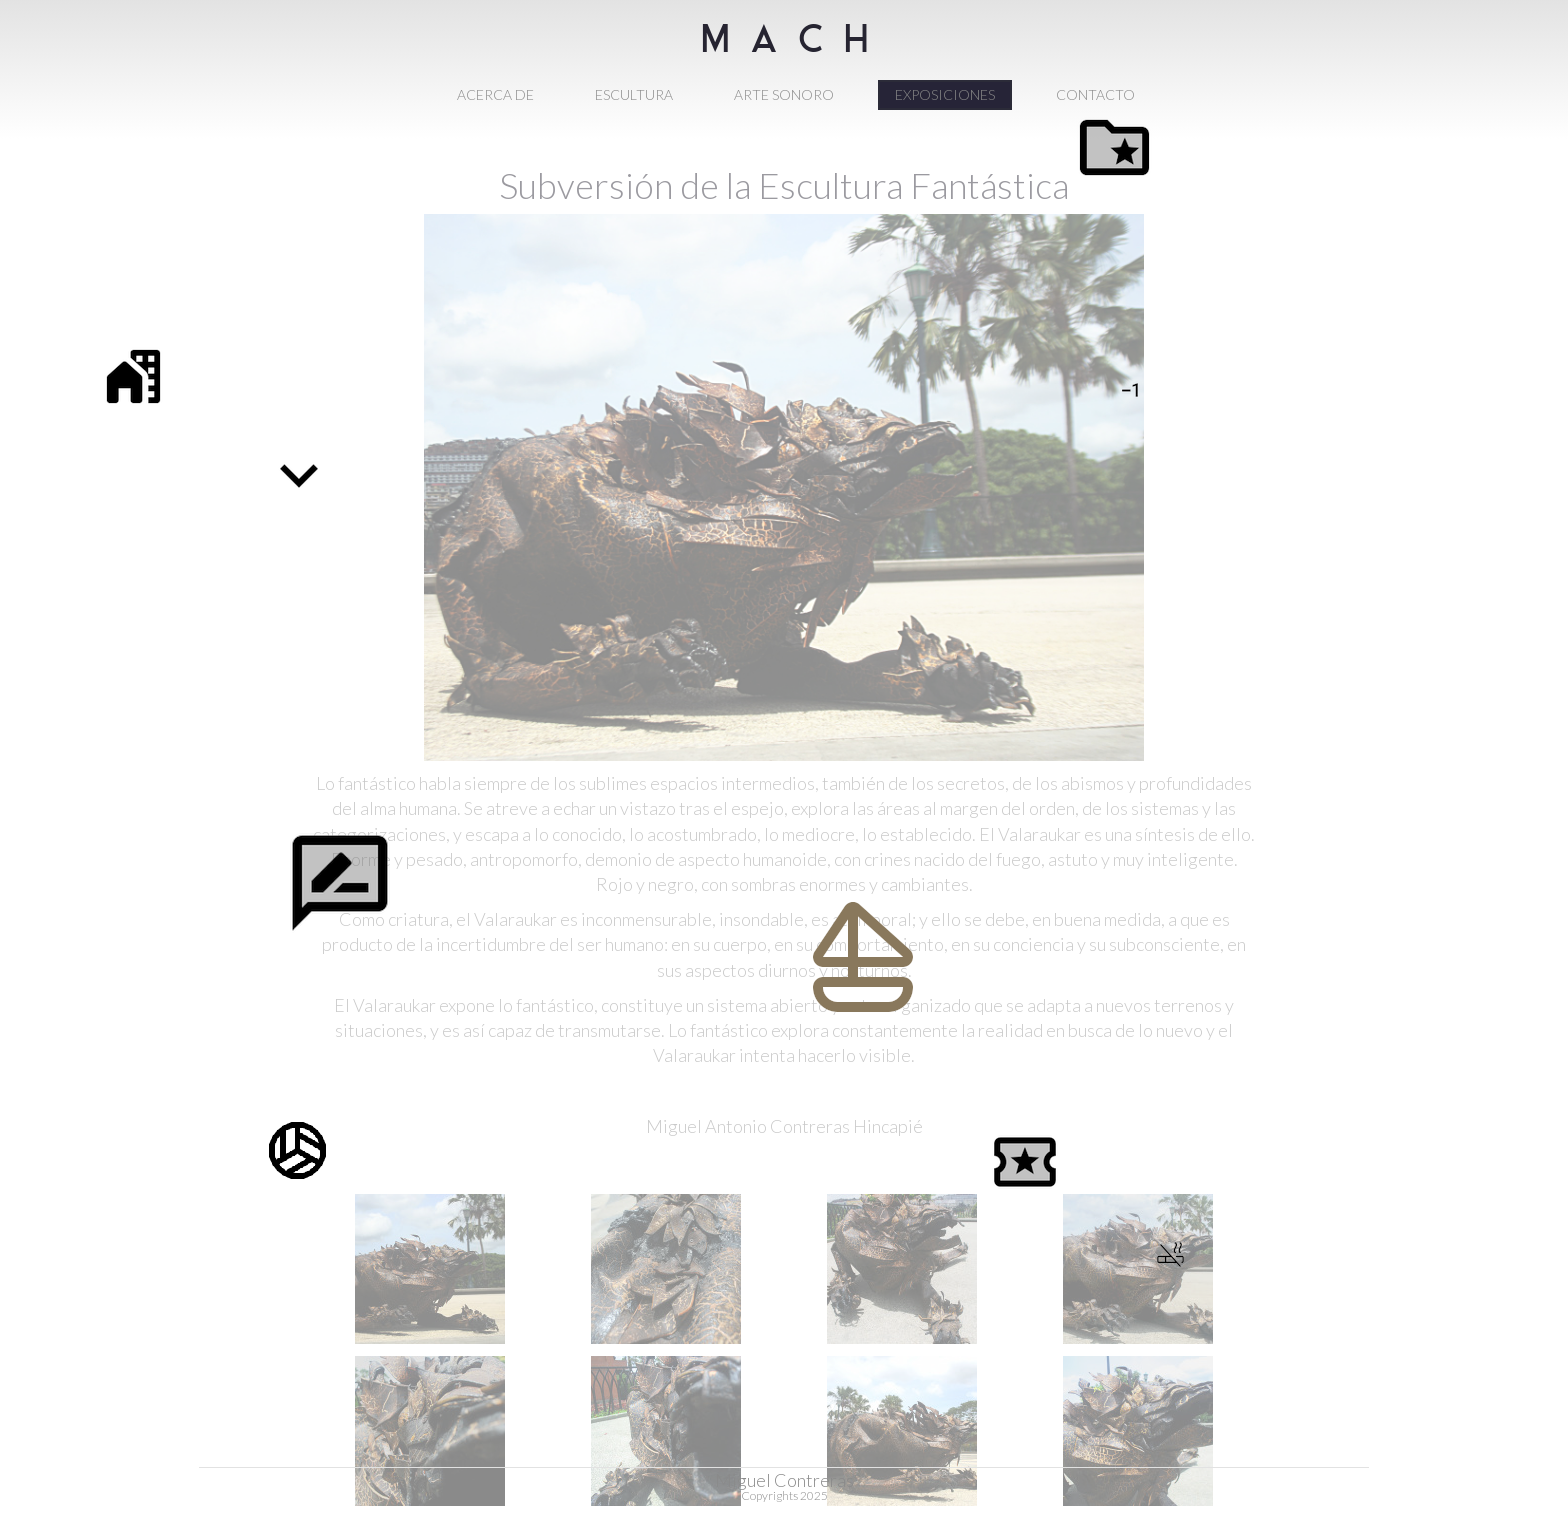 This screenshot has height=1528, width=1568. What do you see at coordinates (297, 1150) in the screenshot?
I see `access volleyball or sports content` at bounding box center [297, 1150].